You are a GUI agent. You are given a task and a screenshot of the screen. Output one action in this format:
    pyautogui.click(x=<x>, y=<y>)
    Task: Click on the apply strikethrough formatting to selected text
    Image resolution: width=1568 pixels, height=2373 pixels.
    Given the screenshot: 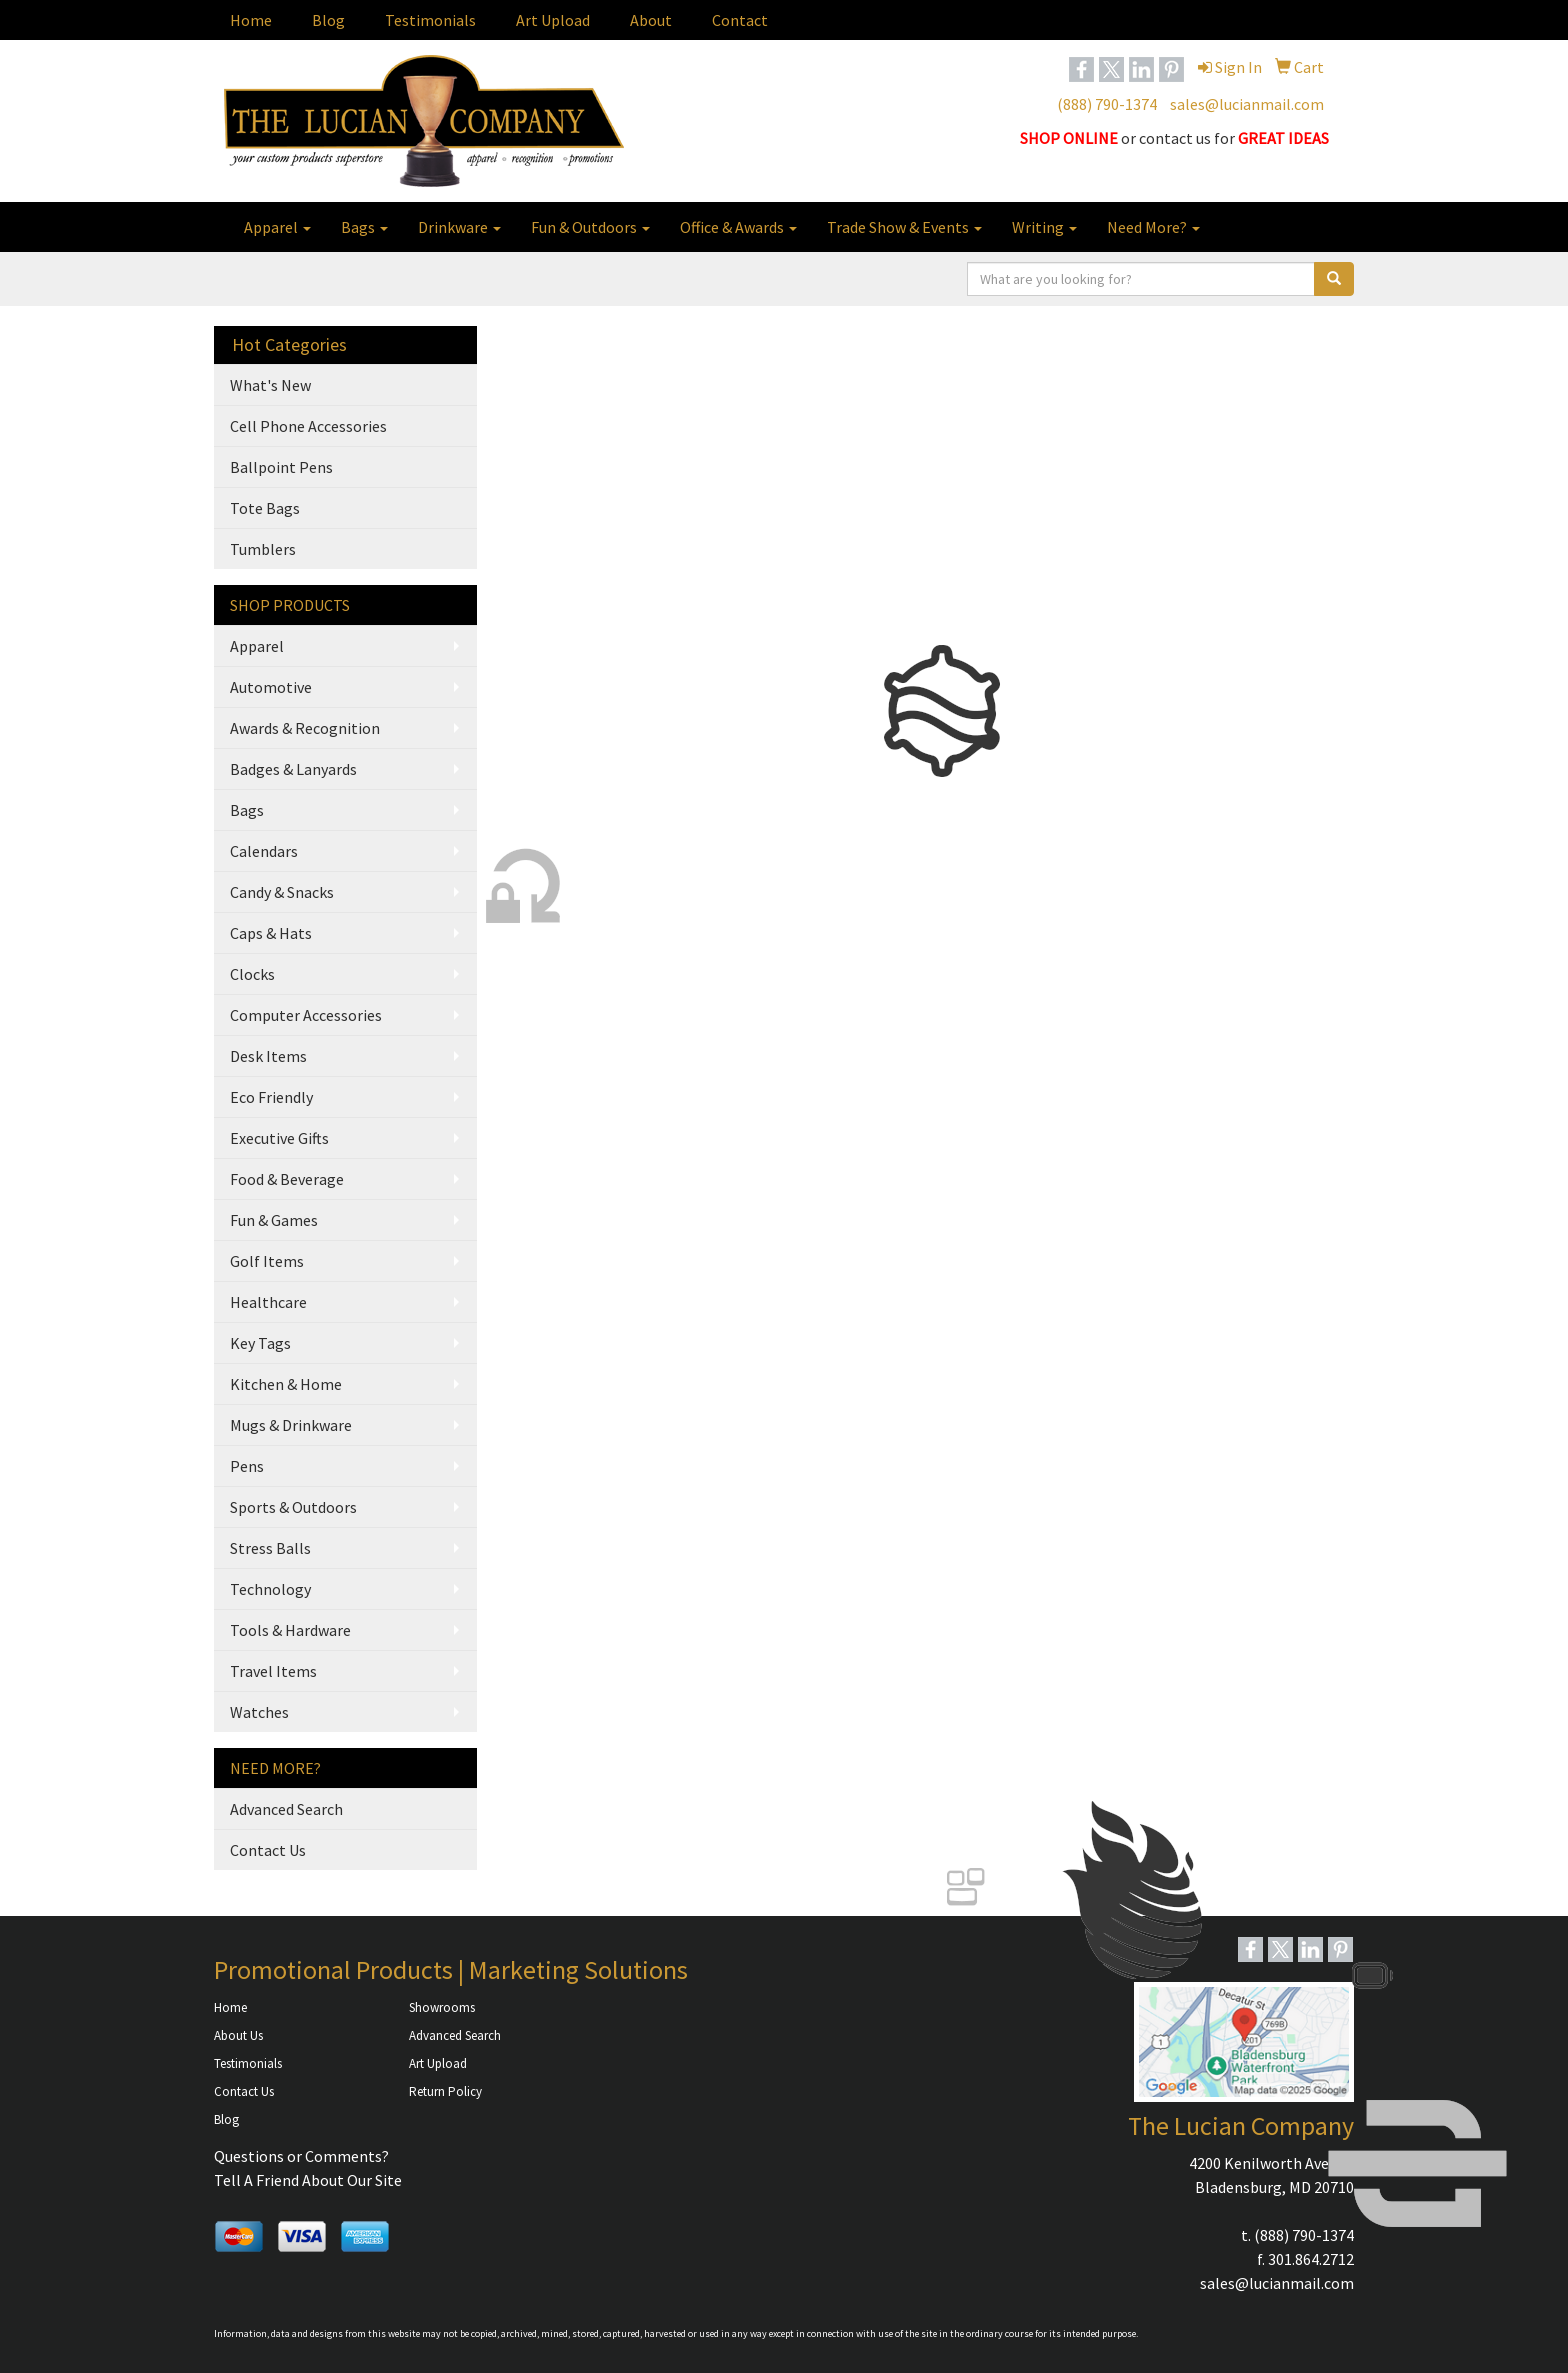 What is the action you would take?
    pyautogui.click(x=1417, y=2163)
    